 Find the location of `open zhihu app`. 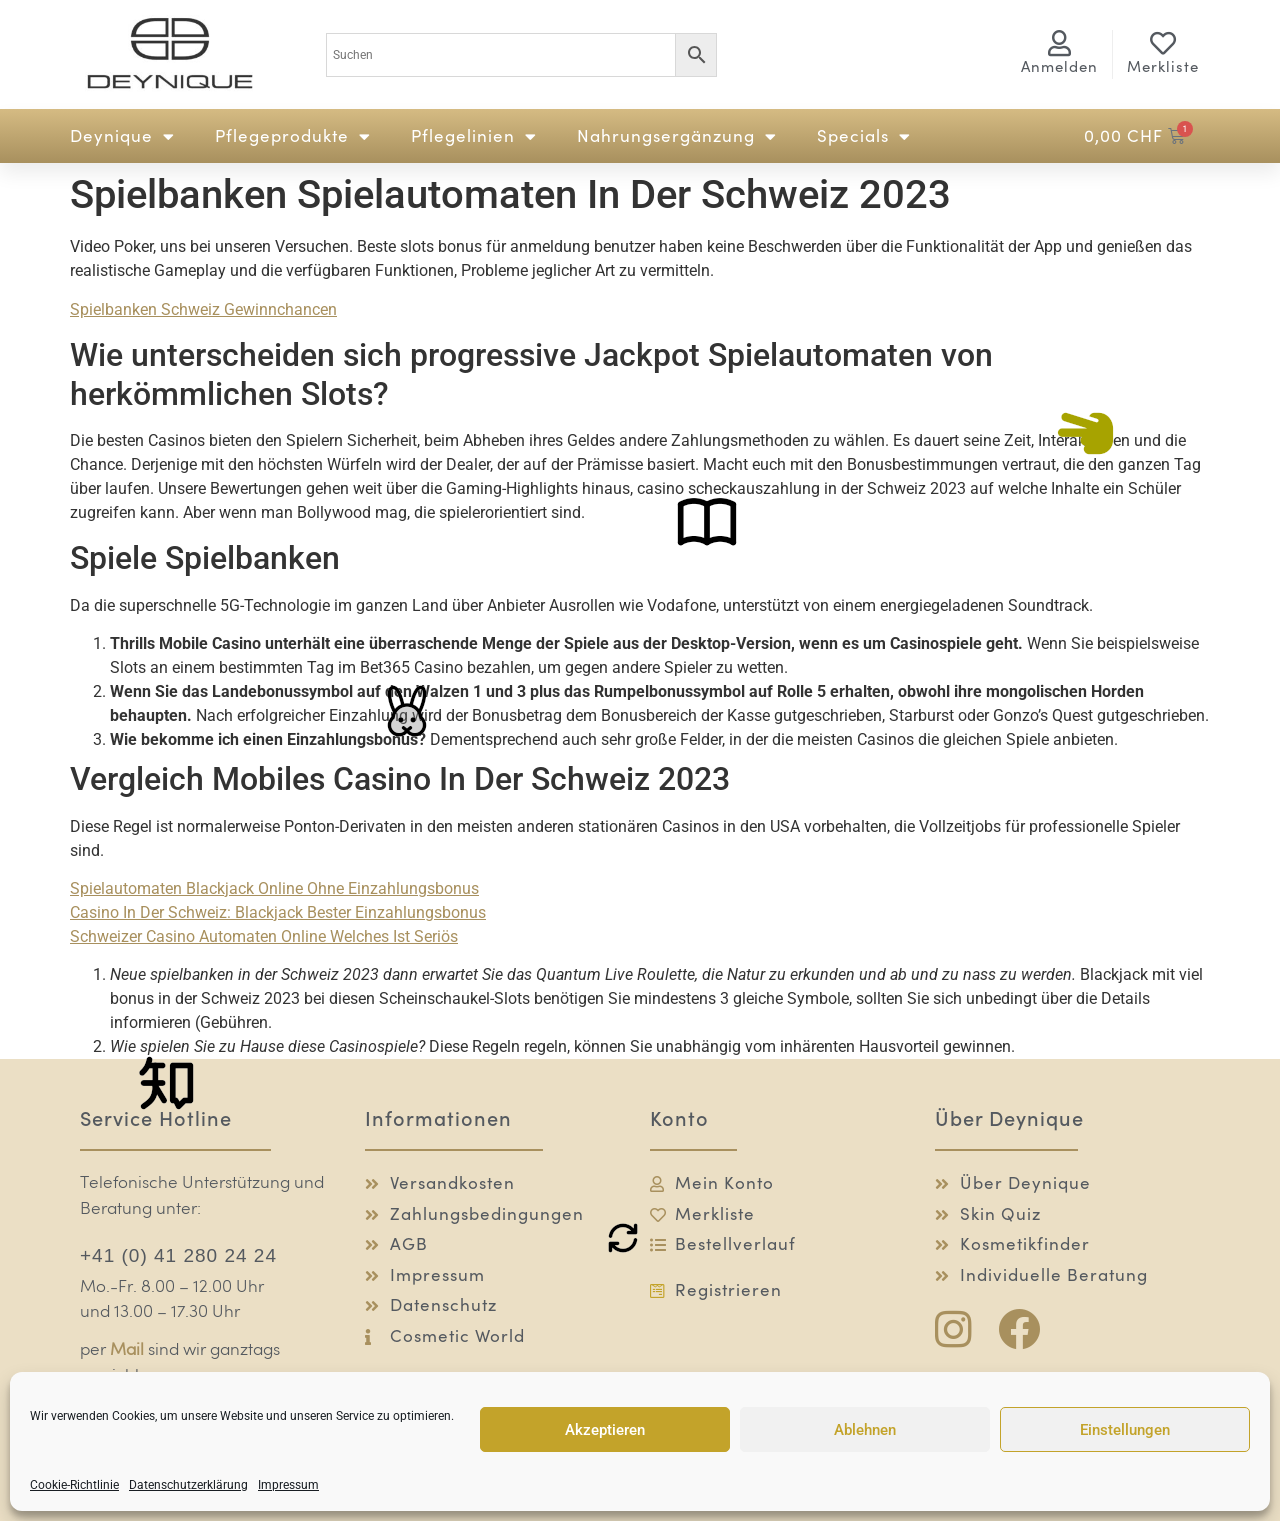

open zhihu app is located at coordinates (167, 1083).